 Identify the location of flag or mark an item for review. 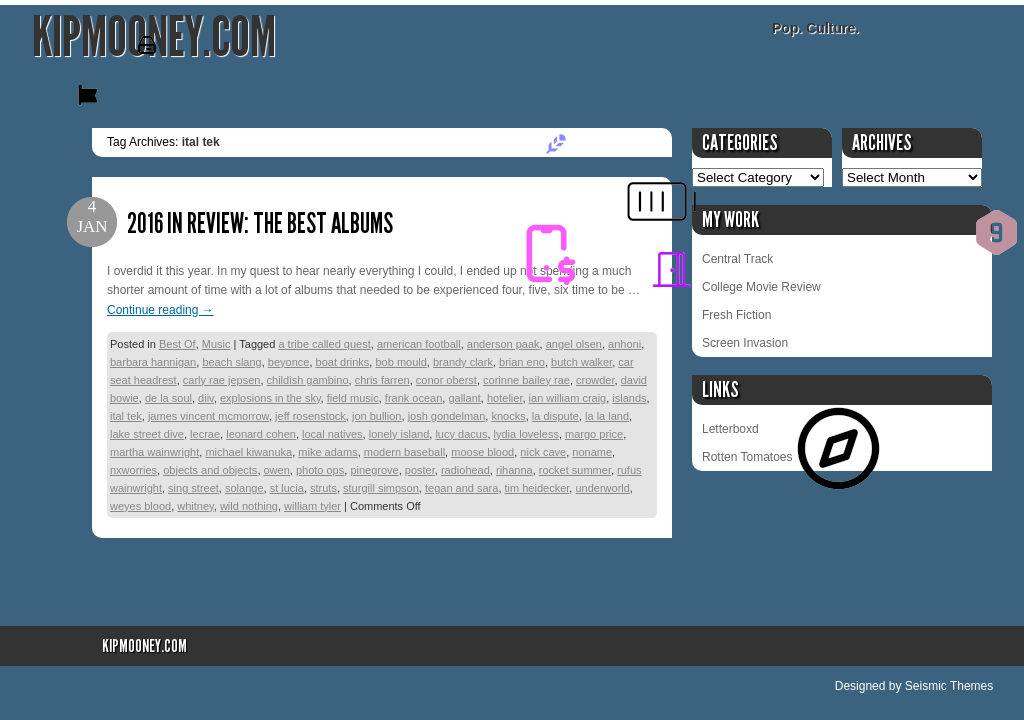
(88, 95).